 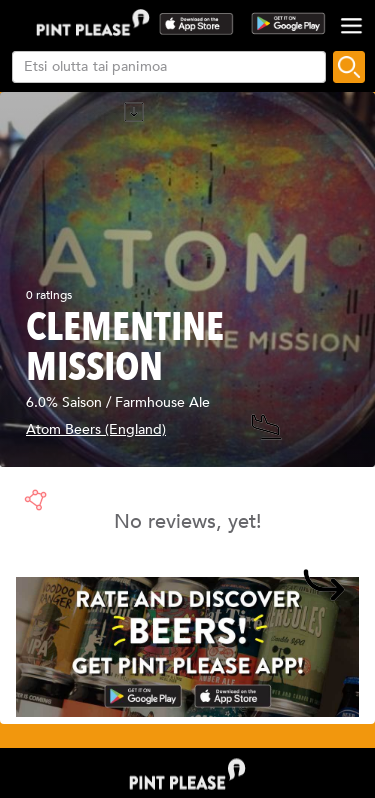 What do you see at coordinates (265, 427) in the screenshot?
I see `indicates flight arrival or landing status` at bounding box center [265, 427].